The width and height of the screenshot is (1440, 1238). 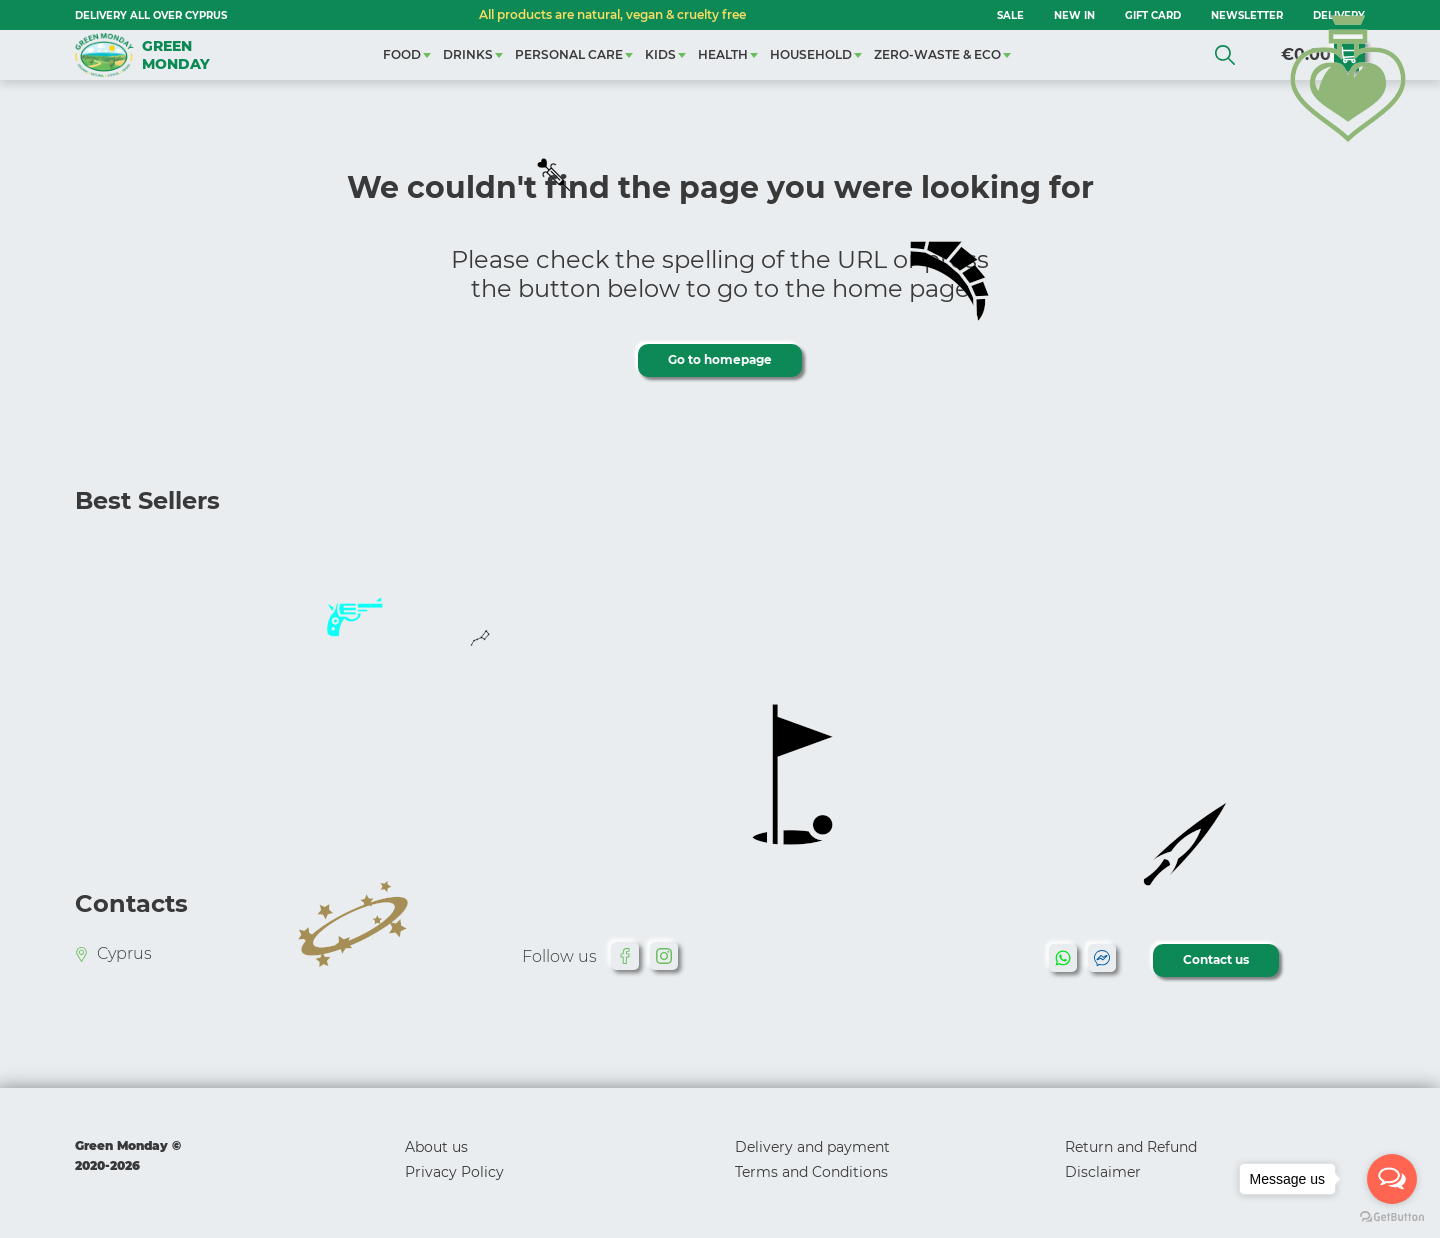 What do you see at coordinates (355, 613) in the screenshot?
I see `access weapons inventory in a game` at bounding box center [355, 613].